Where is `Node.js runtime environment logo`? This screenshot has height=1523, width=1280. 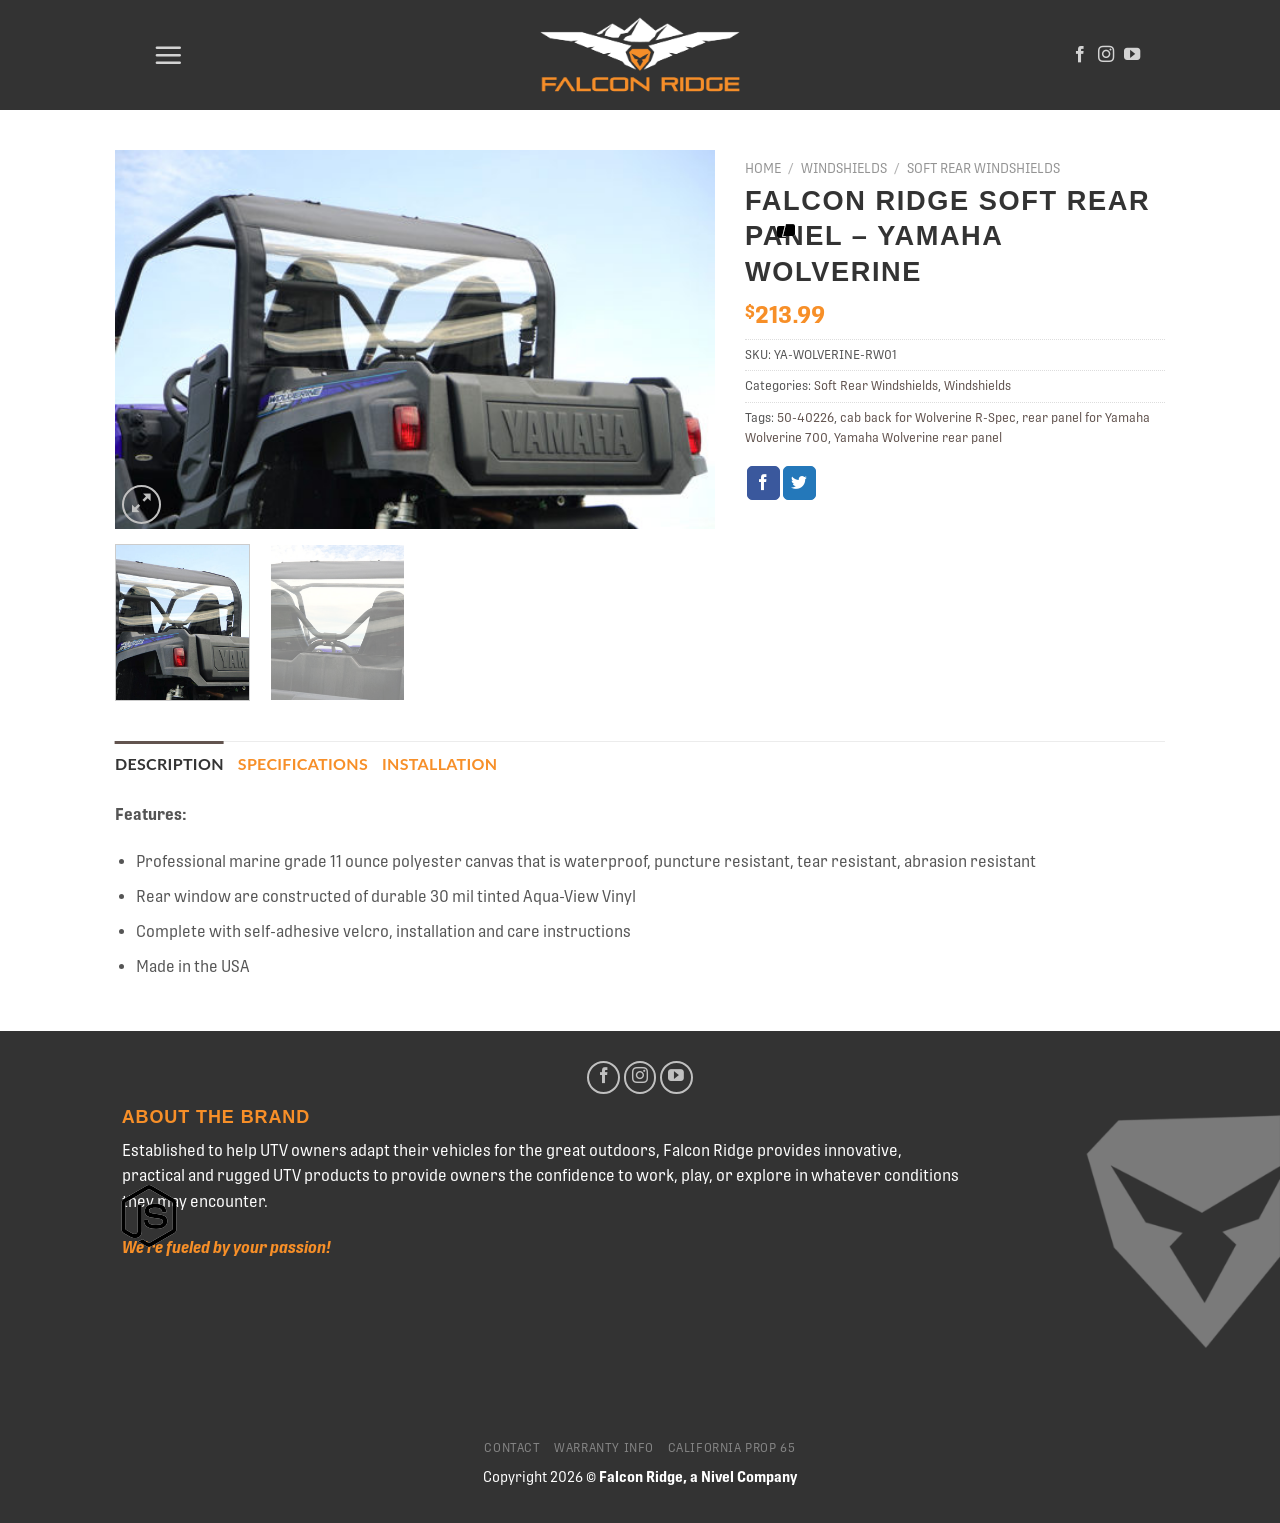
Node.js runtime environment logo is located at coordinates (149, 1216).